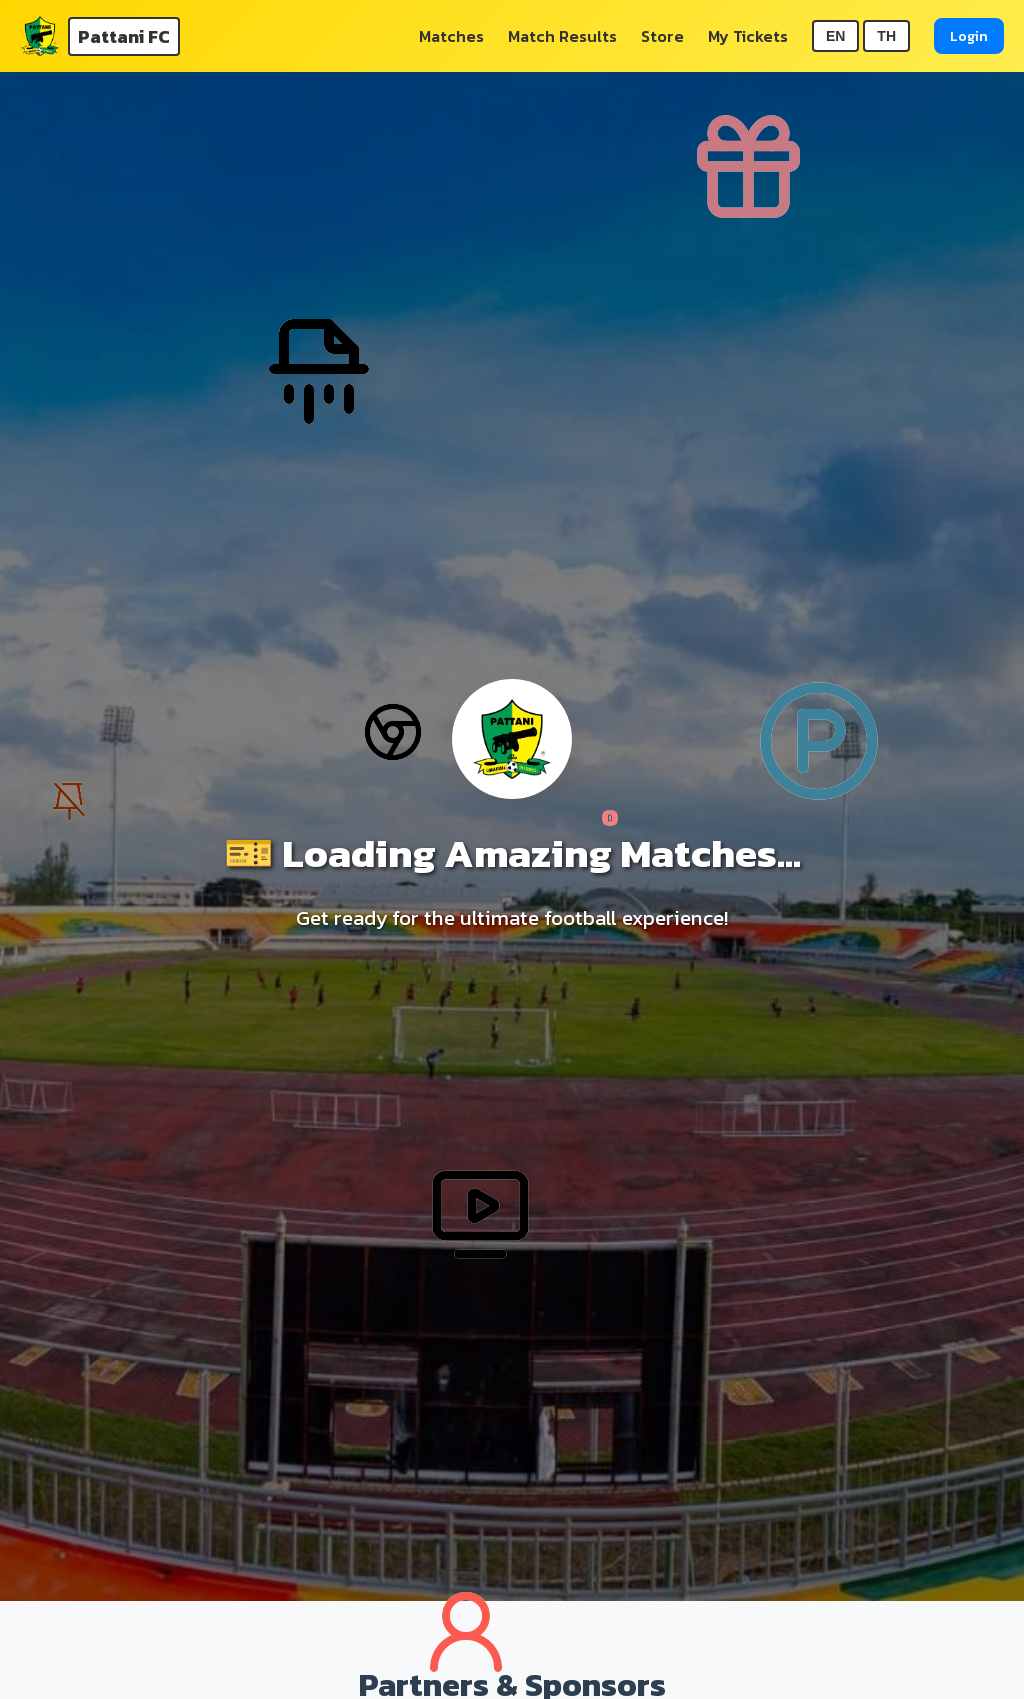 The image size is (1024, 1699). I want to click on play video or stream content on TV, so click(480, 1214).